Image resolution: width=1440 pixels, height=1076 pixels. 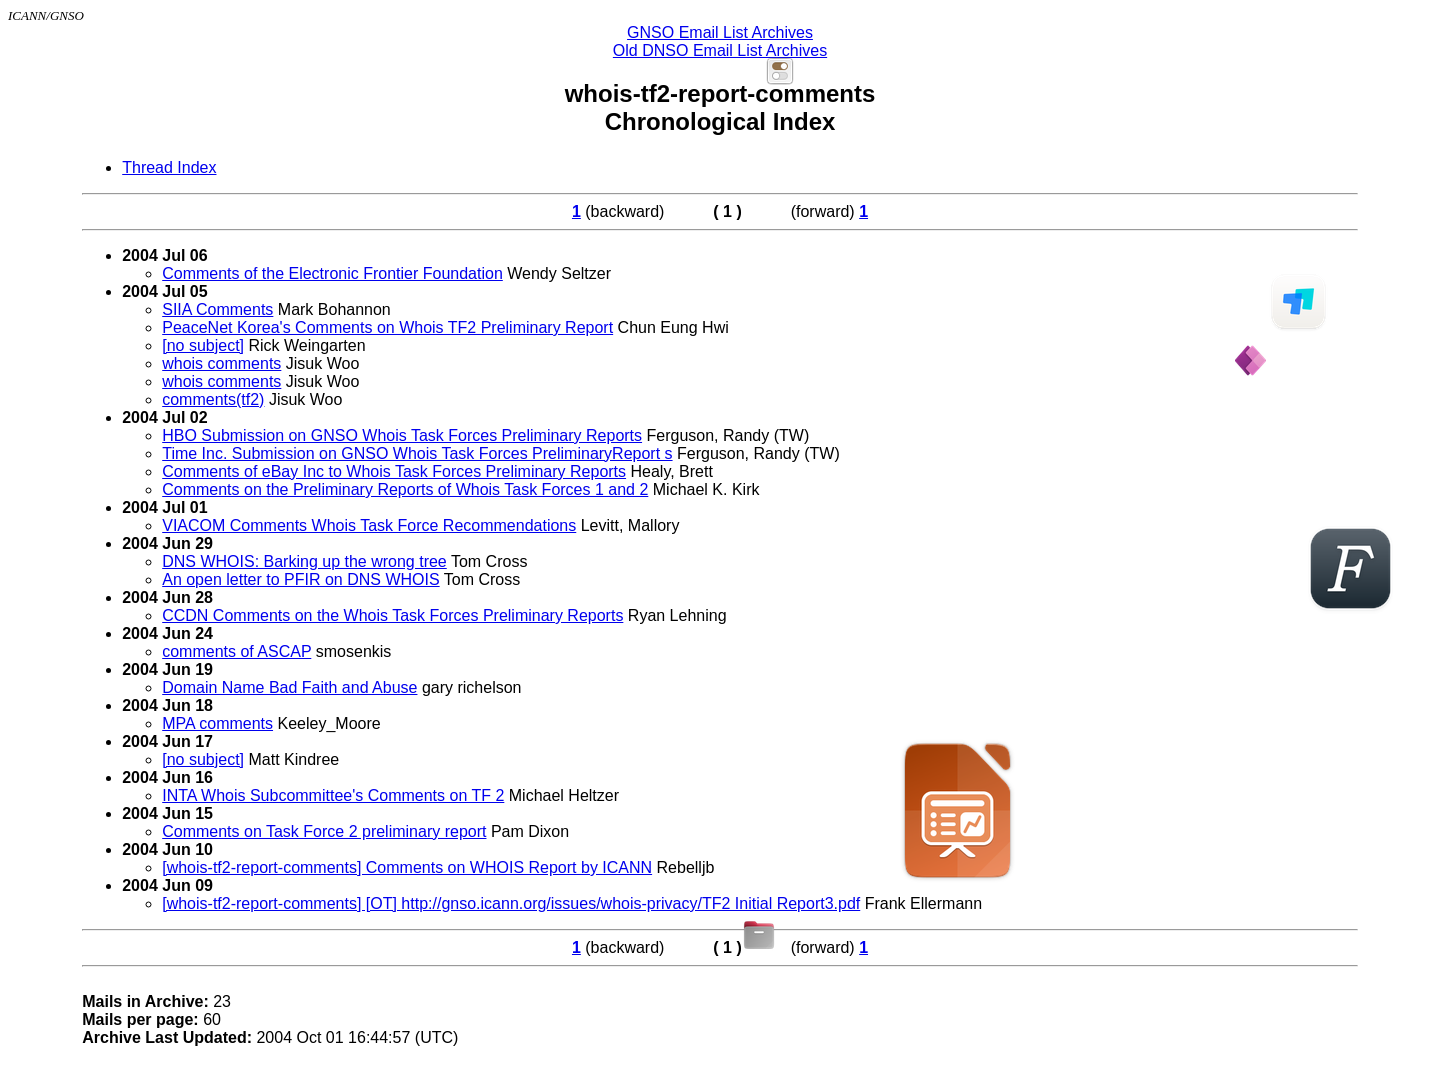 What do you see at coordinates (759, 935) in the screenshot?
I see `open the file manager application` at bounding box center [759, 935].